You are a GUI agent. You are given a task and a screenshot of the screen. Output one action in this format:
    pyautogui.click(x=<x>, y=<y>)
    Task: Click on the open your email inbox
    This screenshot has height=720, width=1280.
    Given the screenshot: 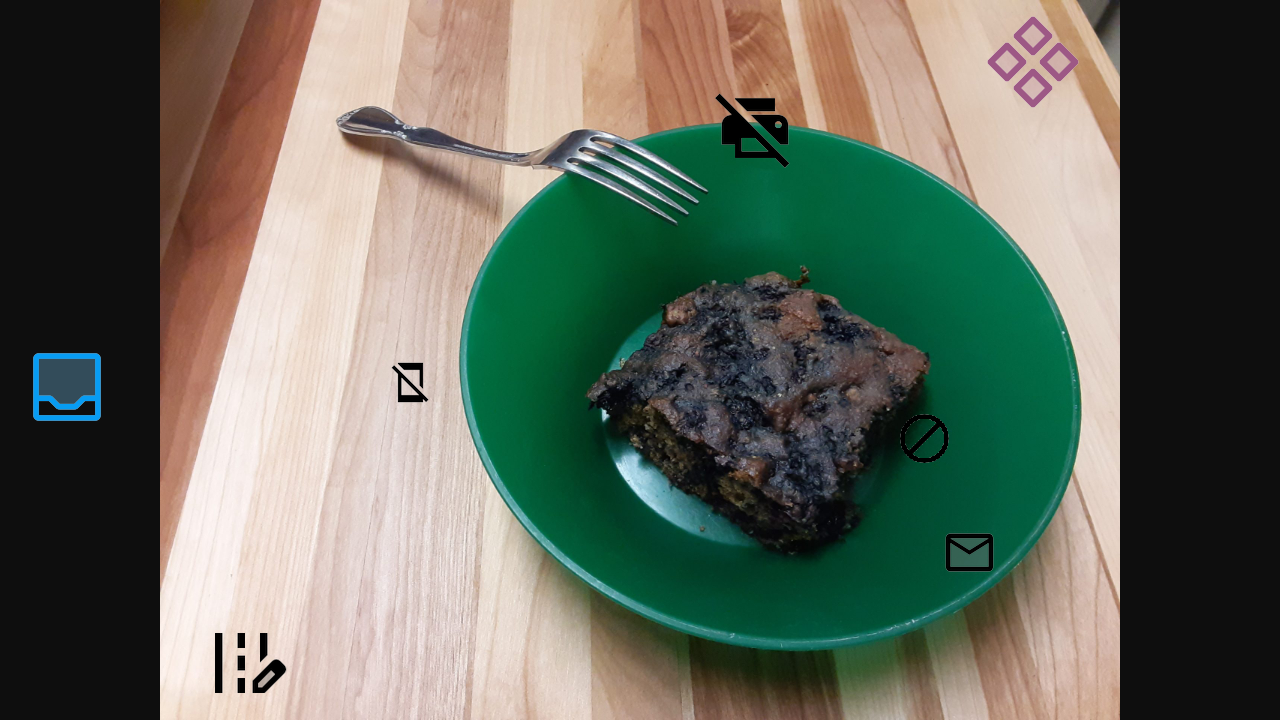 What is the action you would take?
    pyautogui.click(x=969, y=552)
    